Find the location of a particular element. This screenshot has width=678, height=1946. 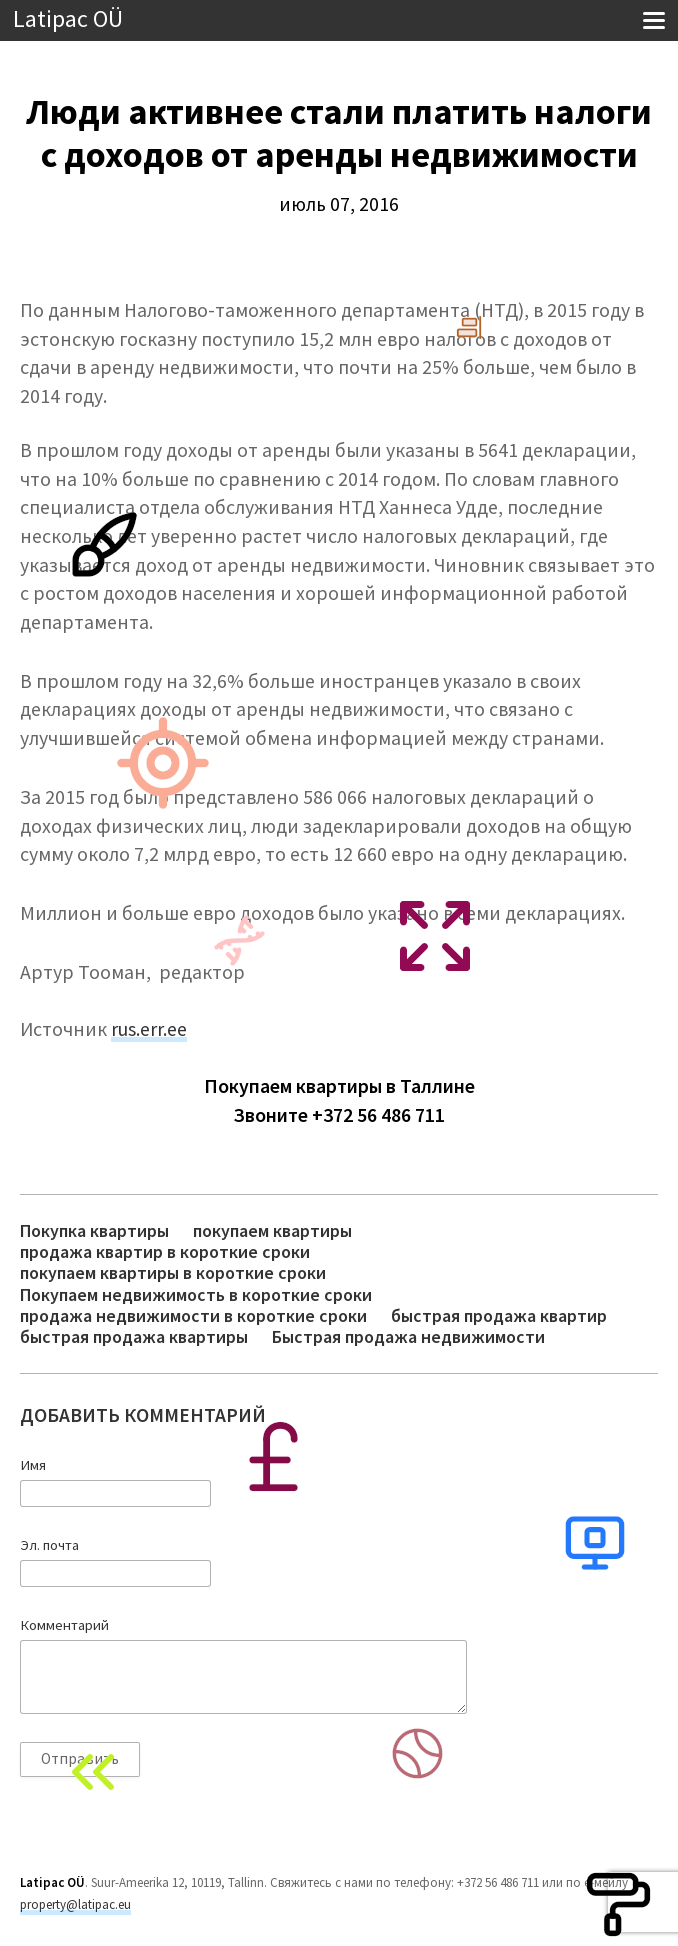

stop screen recording or presentation is located at coordinates (595, 1543).